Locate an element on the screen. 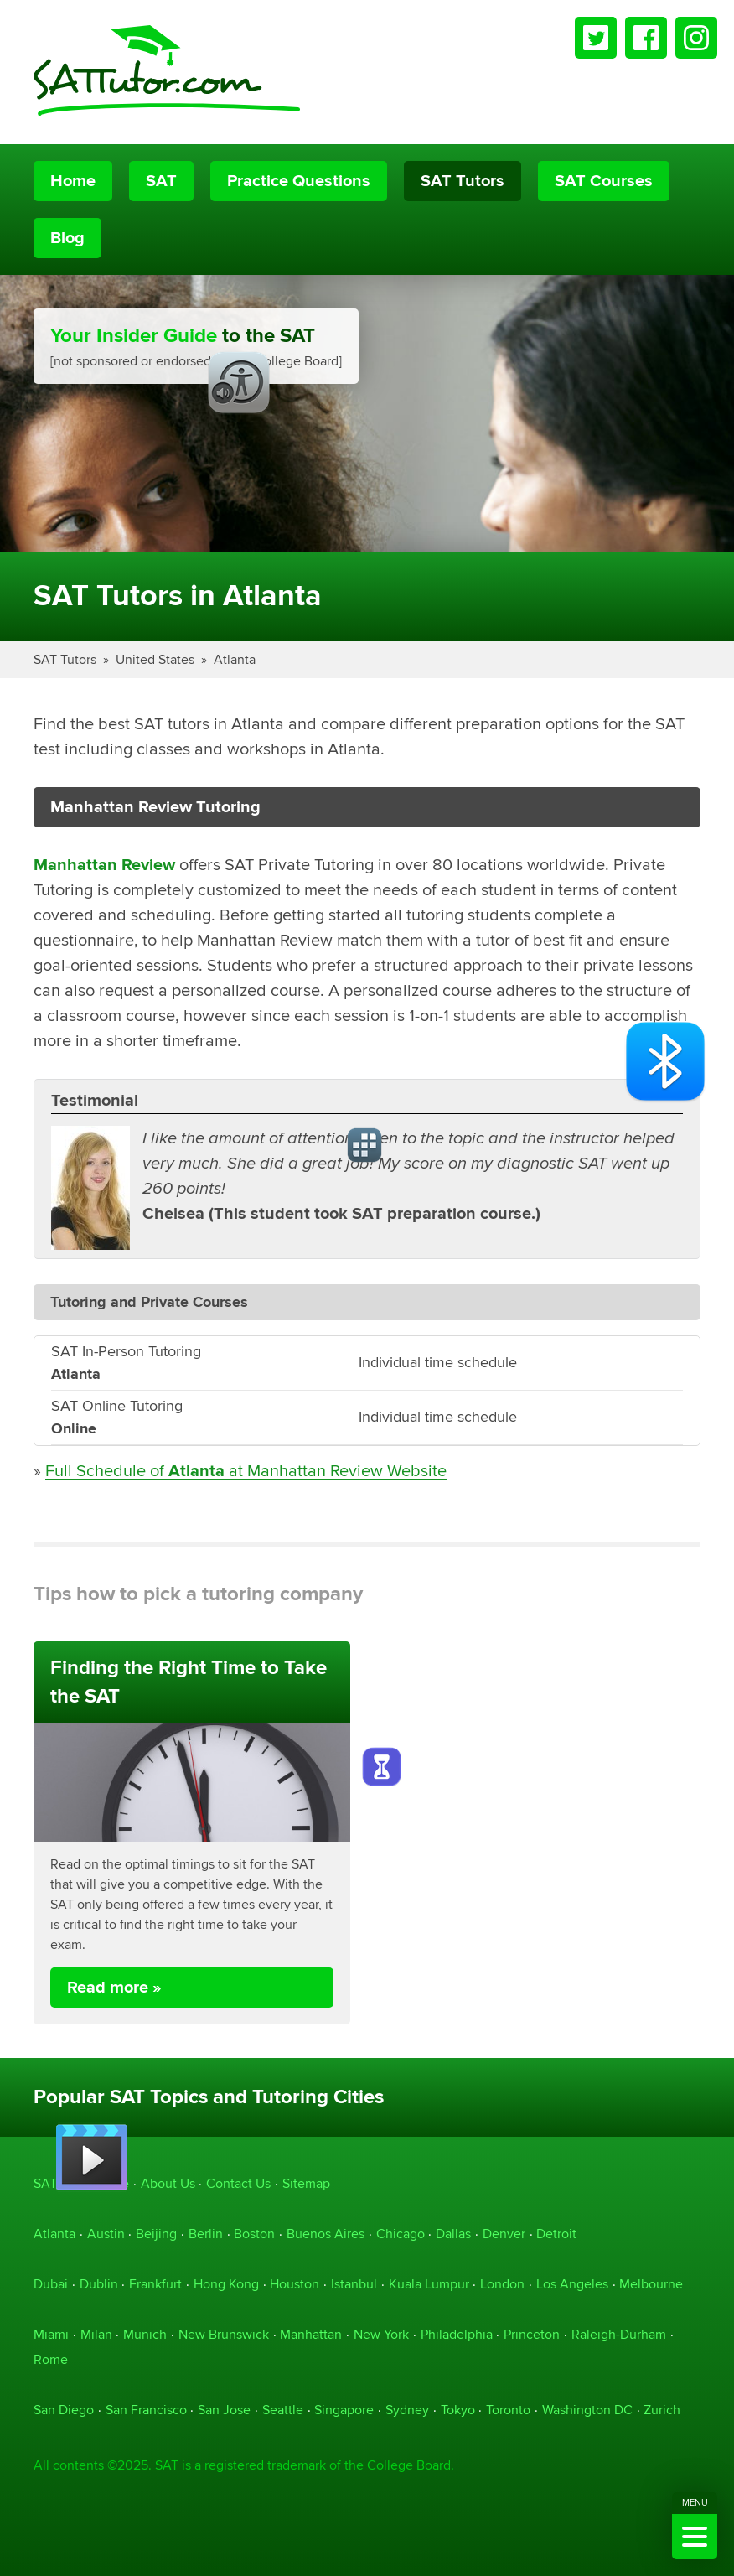 The height and width of the screenshot is (2576, 734). open tv2 streaming app is located at coordinates (91, 2157).